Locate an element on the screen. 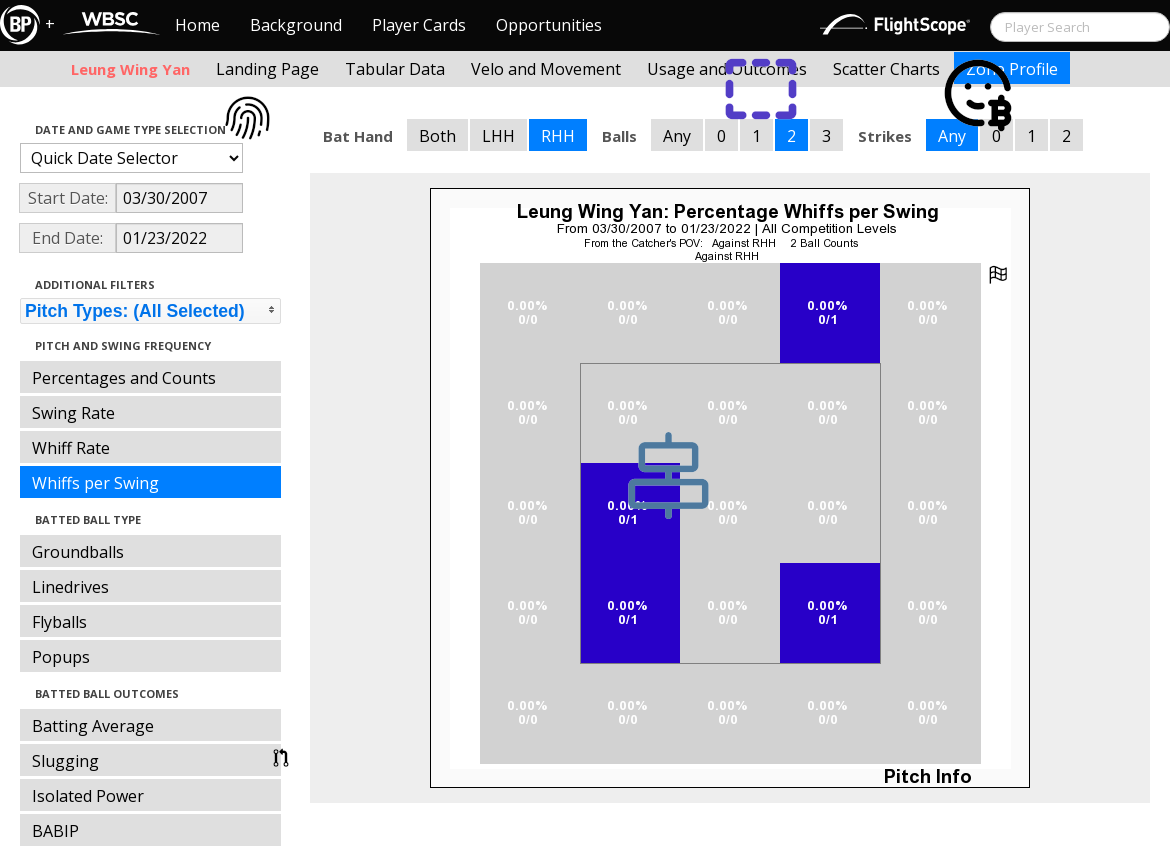  align objects to horizontal center is located at coordinates (668, 475).